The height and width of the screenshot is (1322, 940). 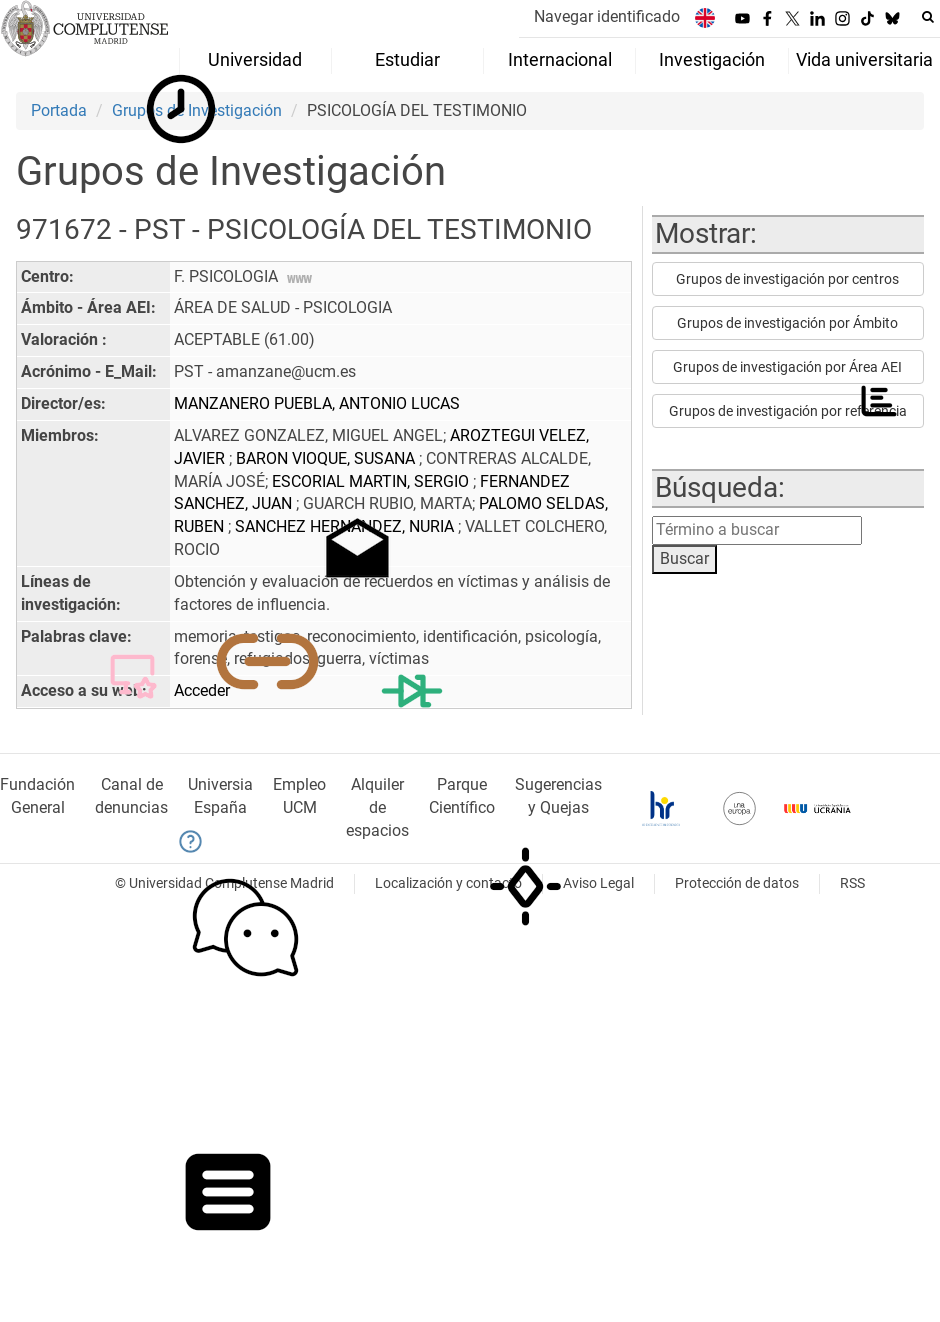 I want to click on zener diode circuit component symbol, so click(x=412, y=691).